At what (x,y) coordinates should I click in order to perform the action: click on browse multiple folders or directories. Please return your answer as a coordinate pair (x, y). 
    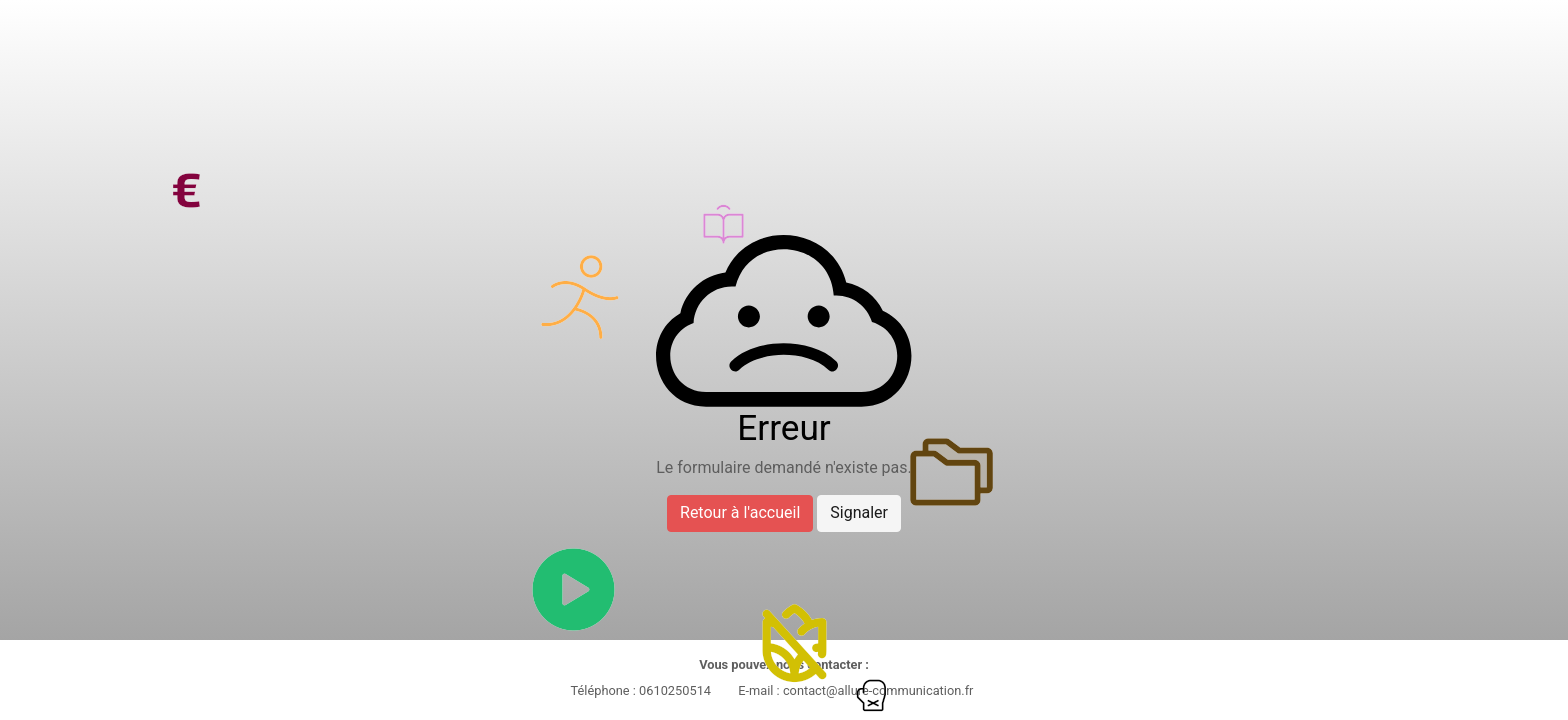
    Looking at the image, I should click on (950, 472).